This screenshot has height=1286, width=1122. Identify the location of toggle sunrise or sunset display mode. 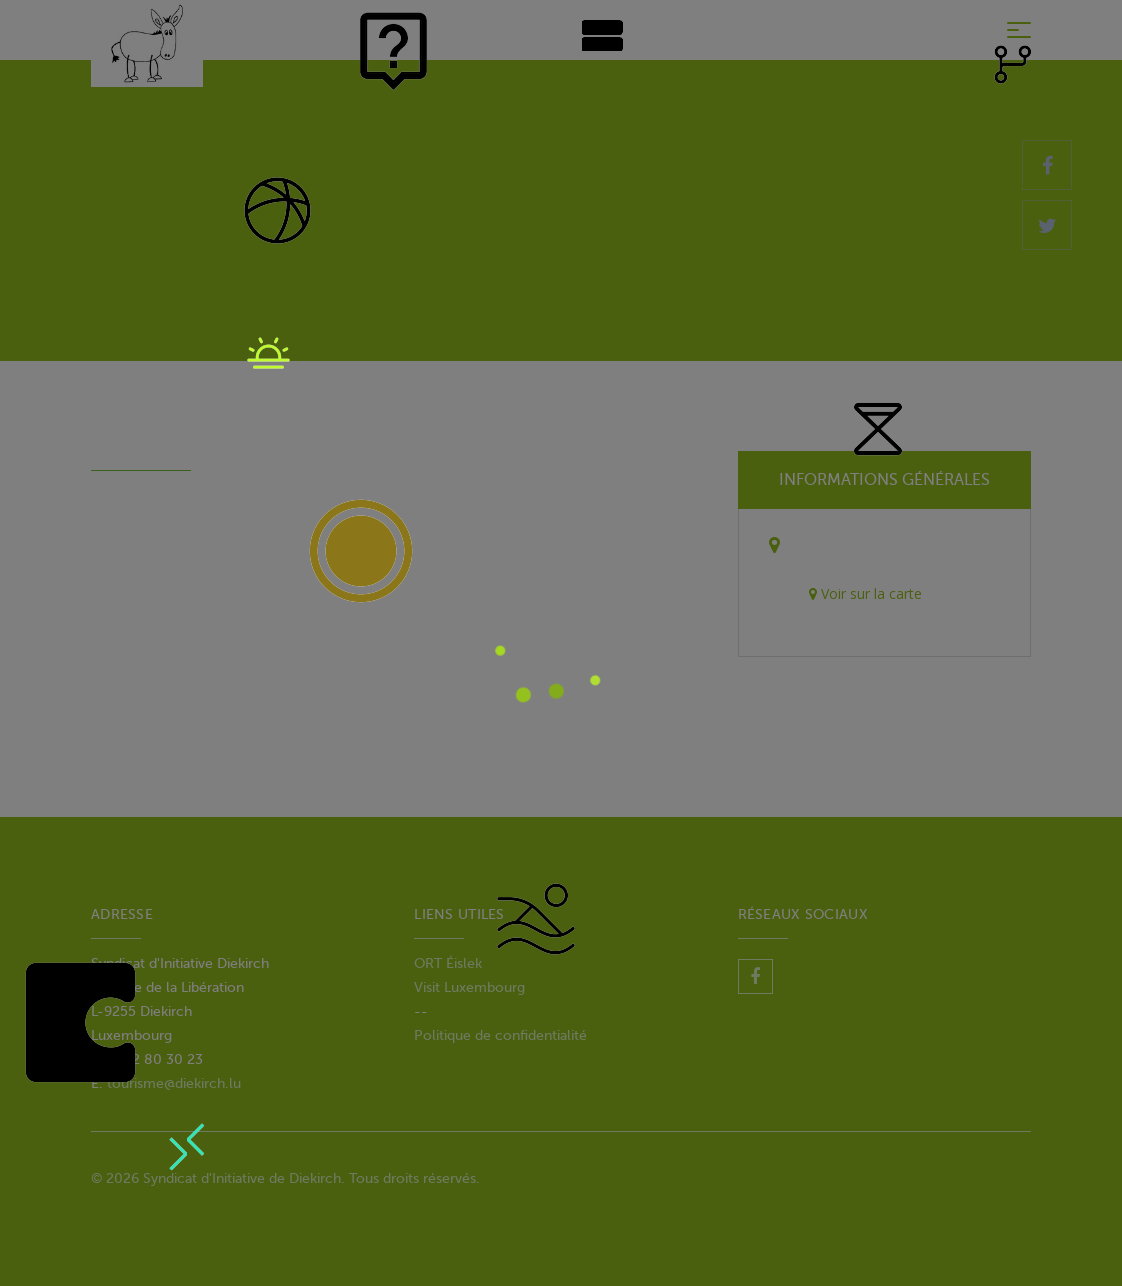
(268, 354).